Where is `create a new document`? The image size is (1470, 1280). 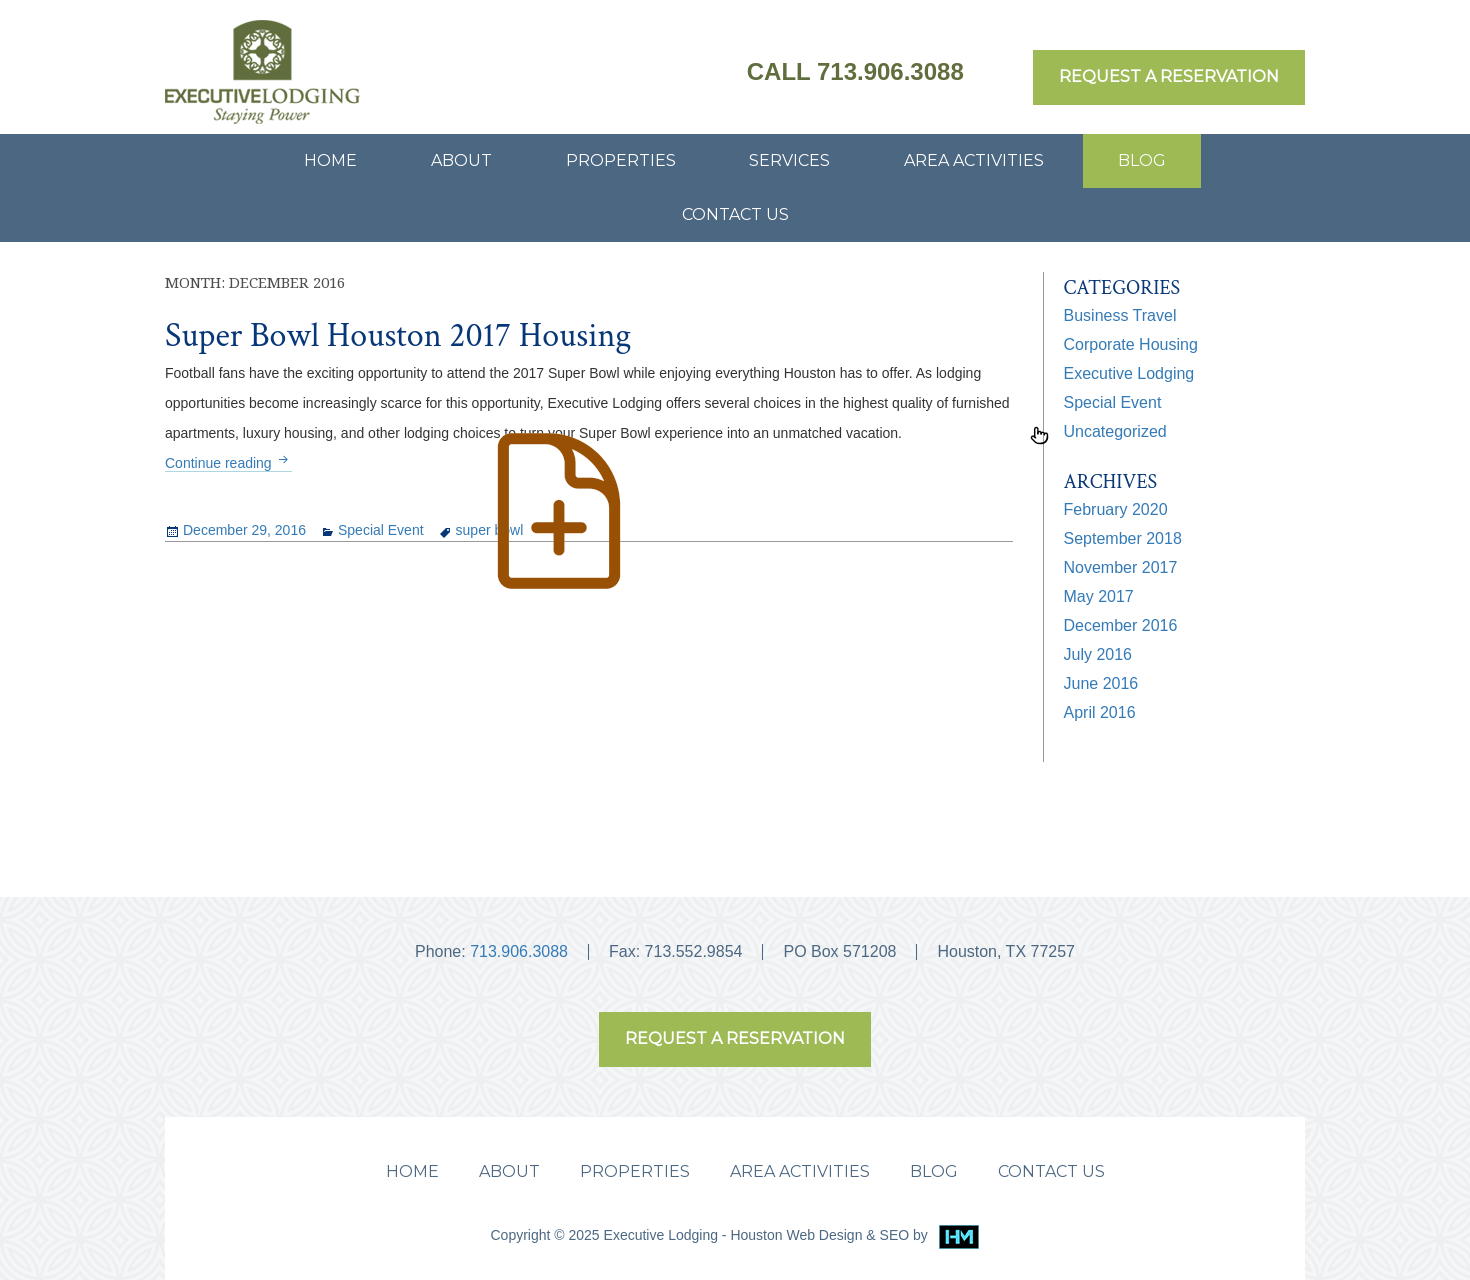 create a new document is located at coordinates (559, 511).